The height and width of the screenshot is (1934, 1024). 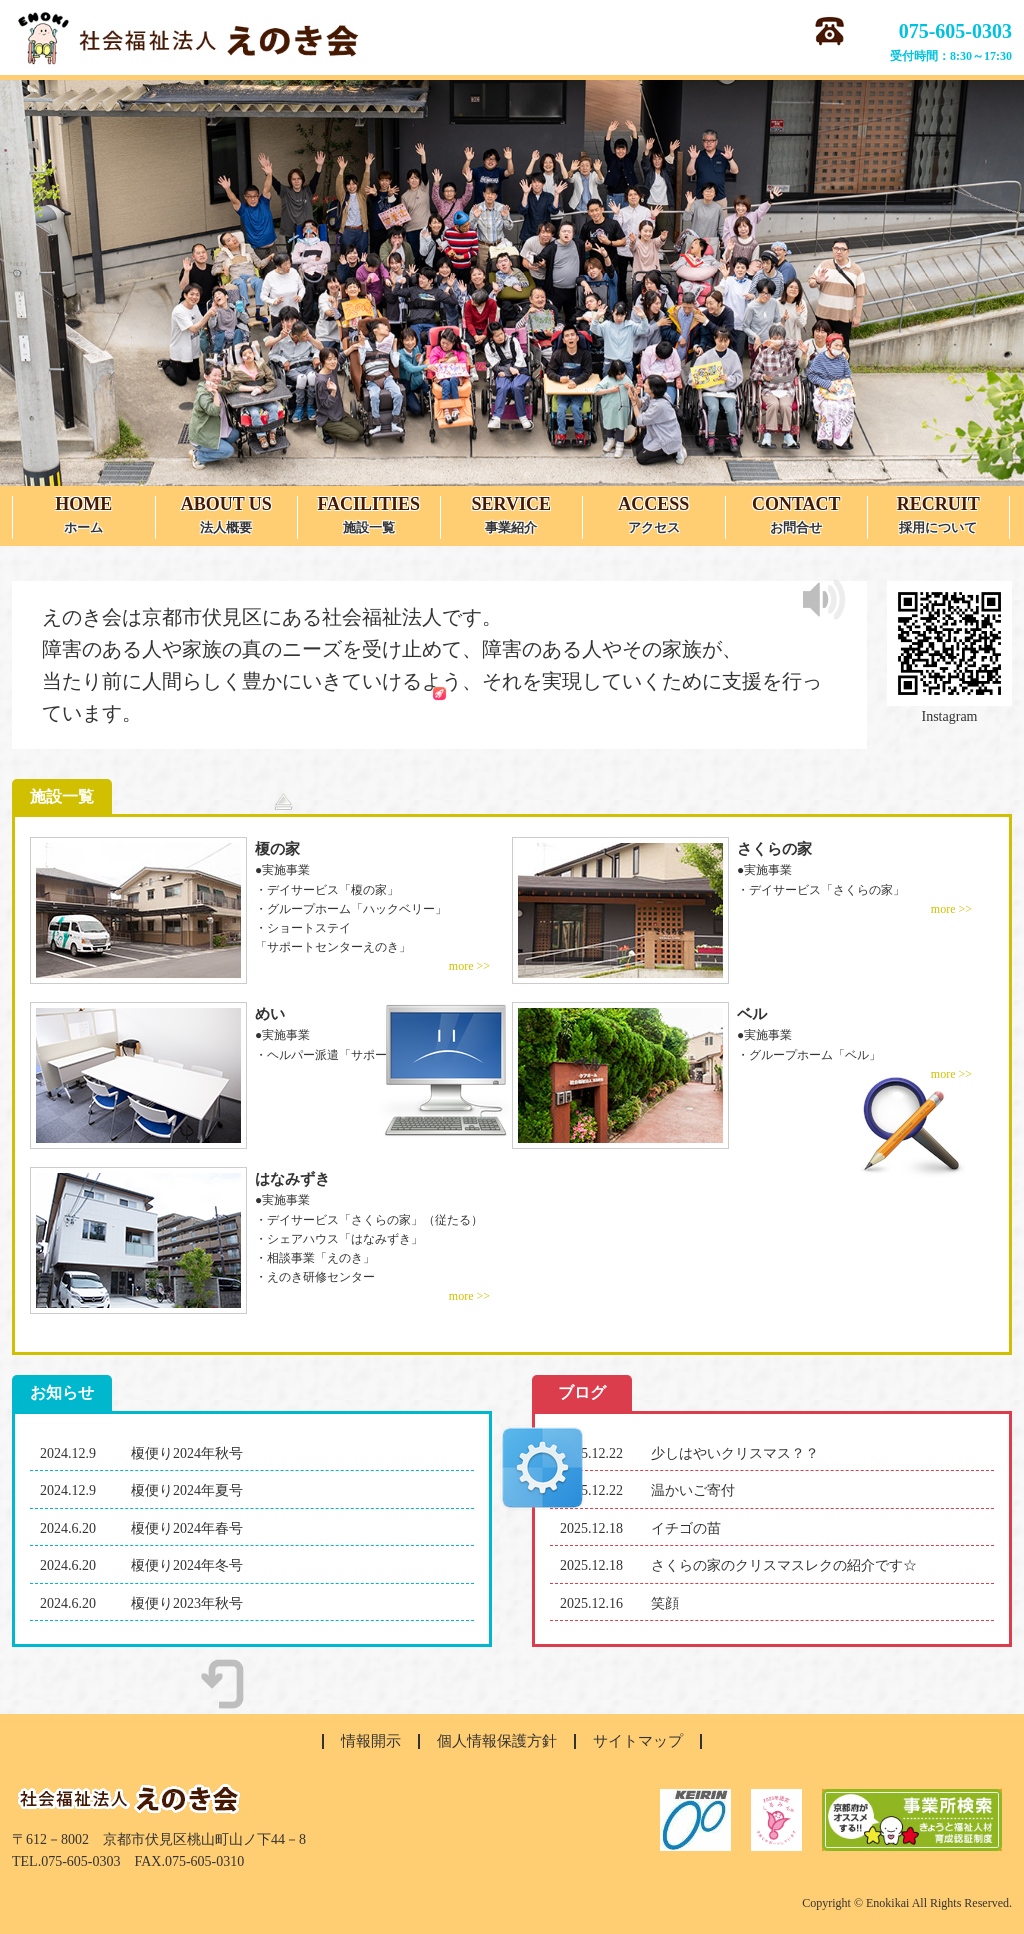 I want to click on ms-dos or windows executable file, so click(x=542, y=1467).